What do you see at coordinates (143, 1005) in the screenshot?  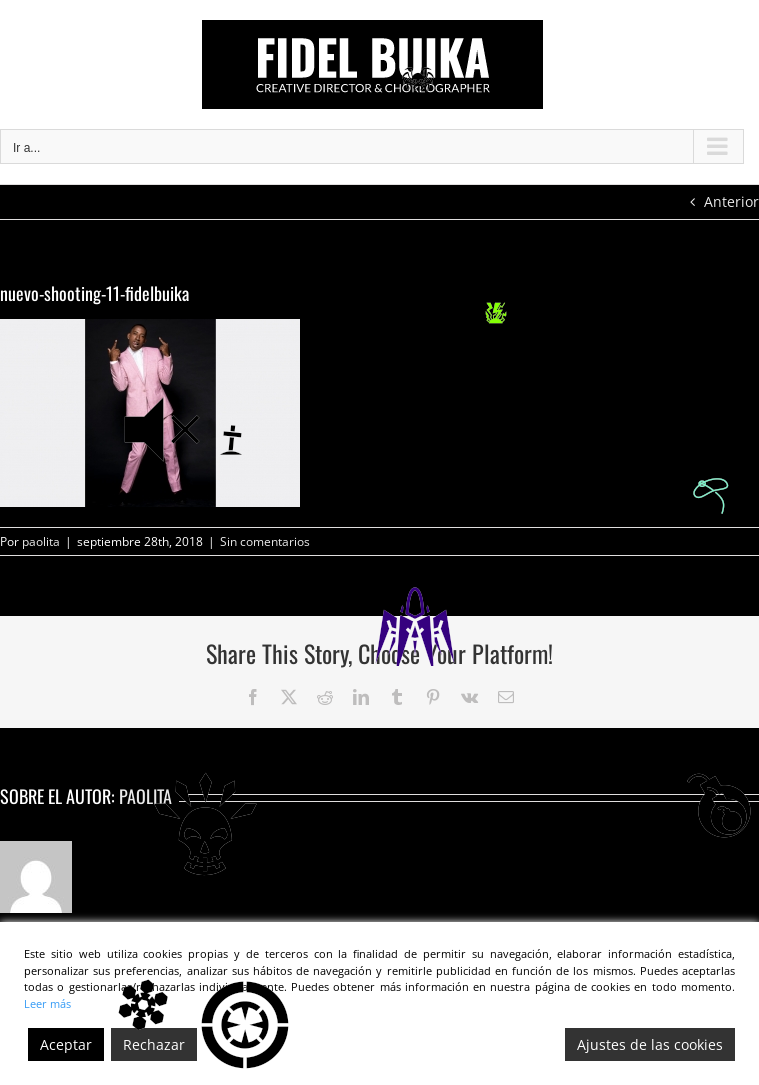 I see `activate cooling or air conditioning mode` at bounding box center [143, 1005].